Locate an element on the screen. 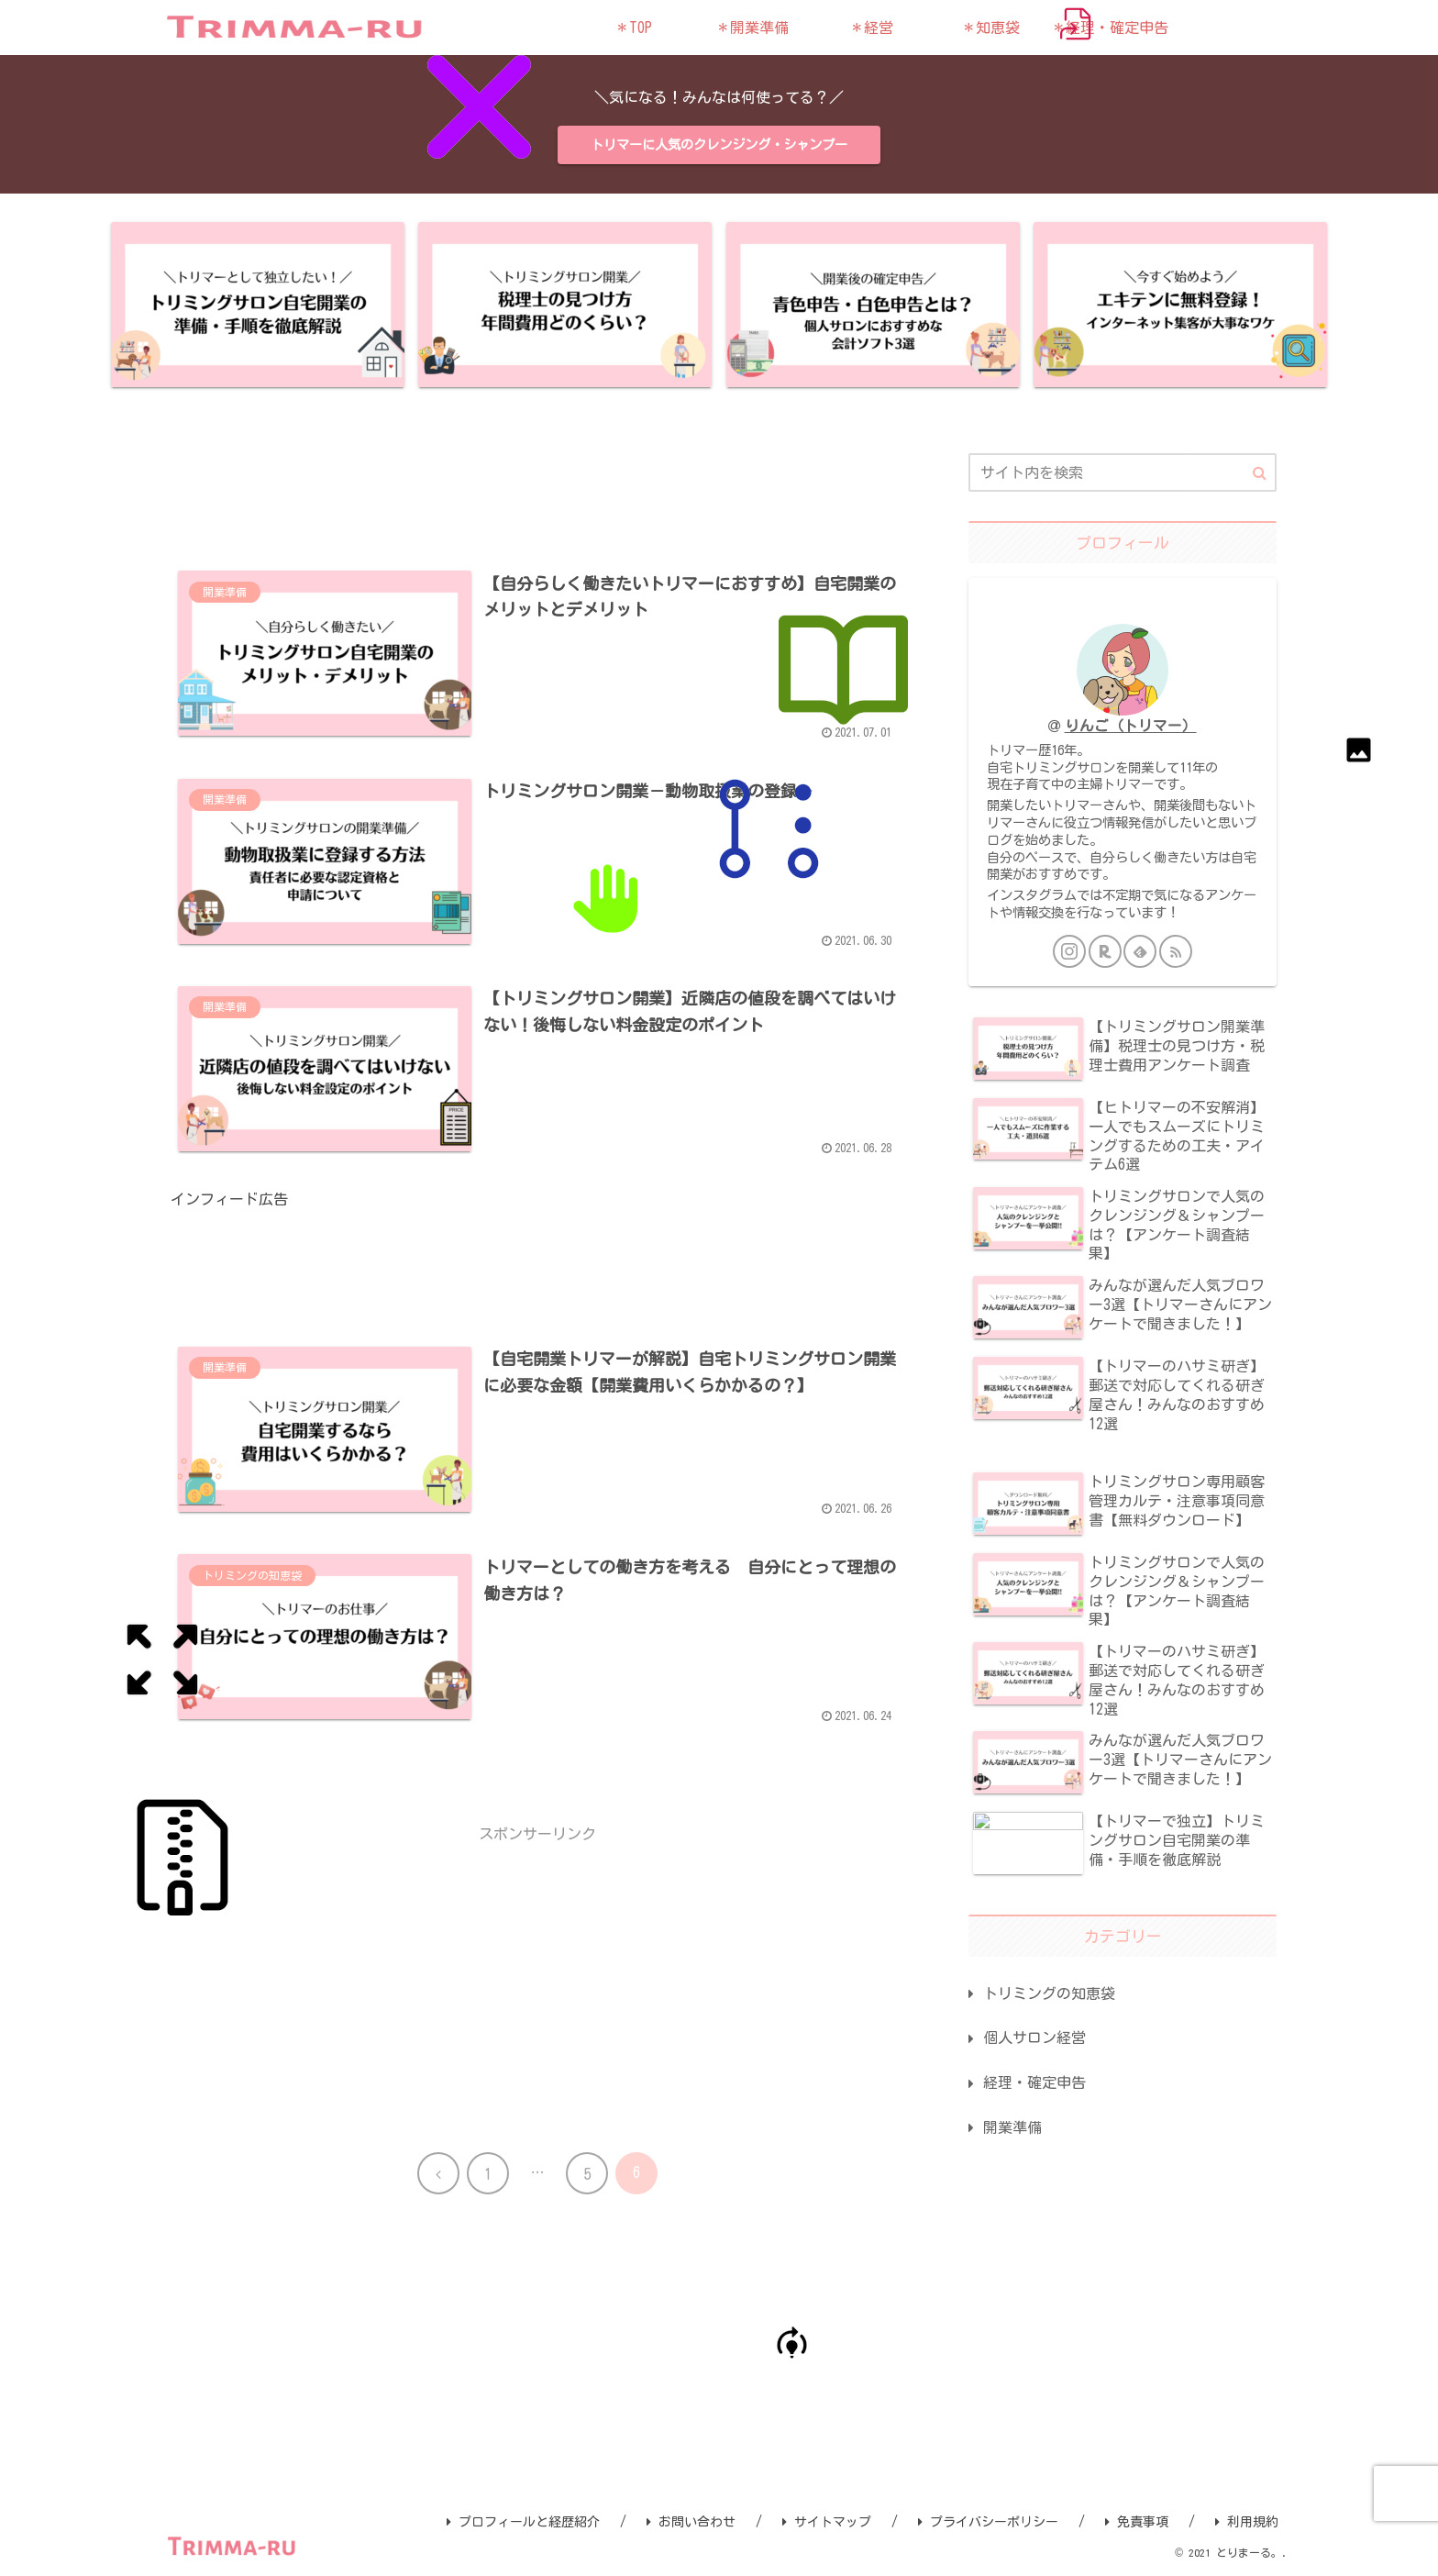 The width and height of the screenshot is (1438, 2576). expand to full screen mode is located at coordinates (162, 1660).